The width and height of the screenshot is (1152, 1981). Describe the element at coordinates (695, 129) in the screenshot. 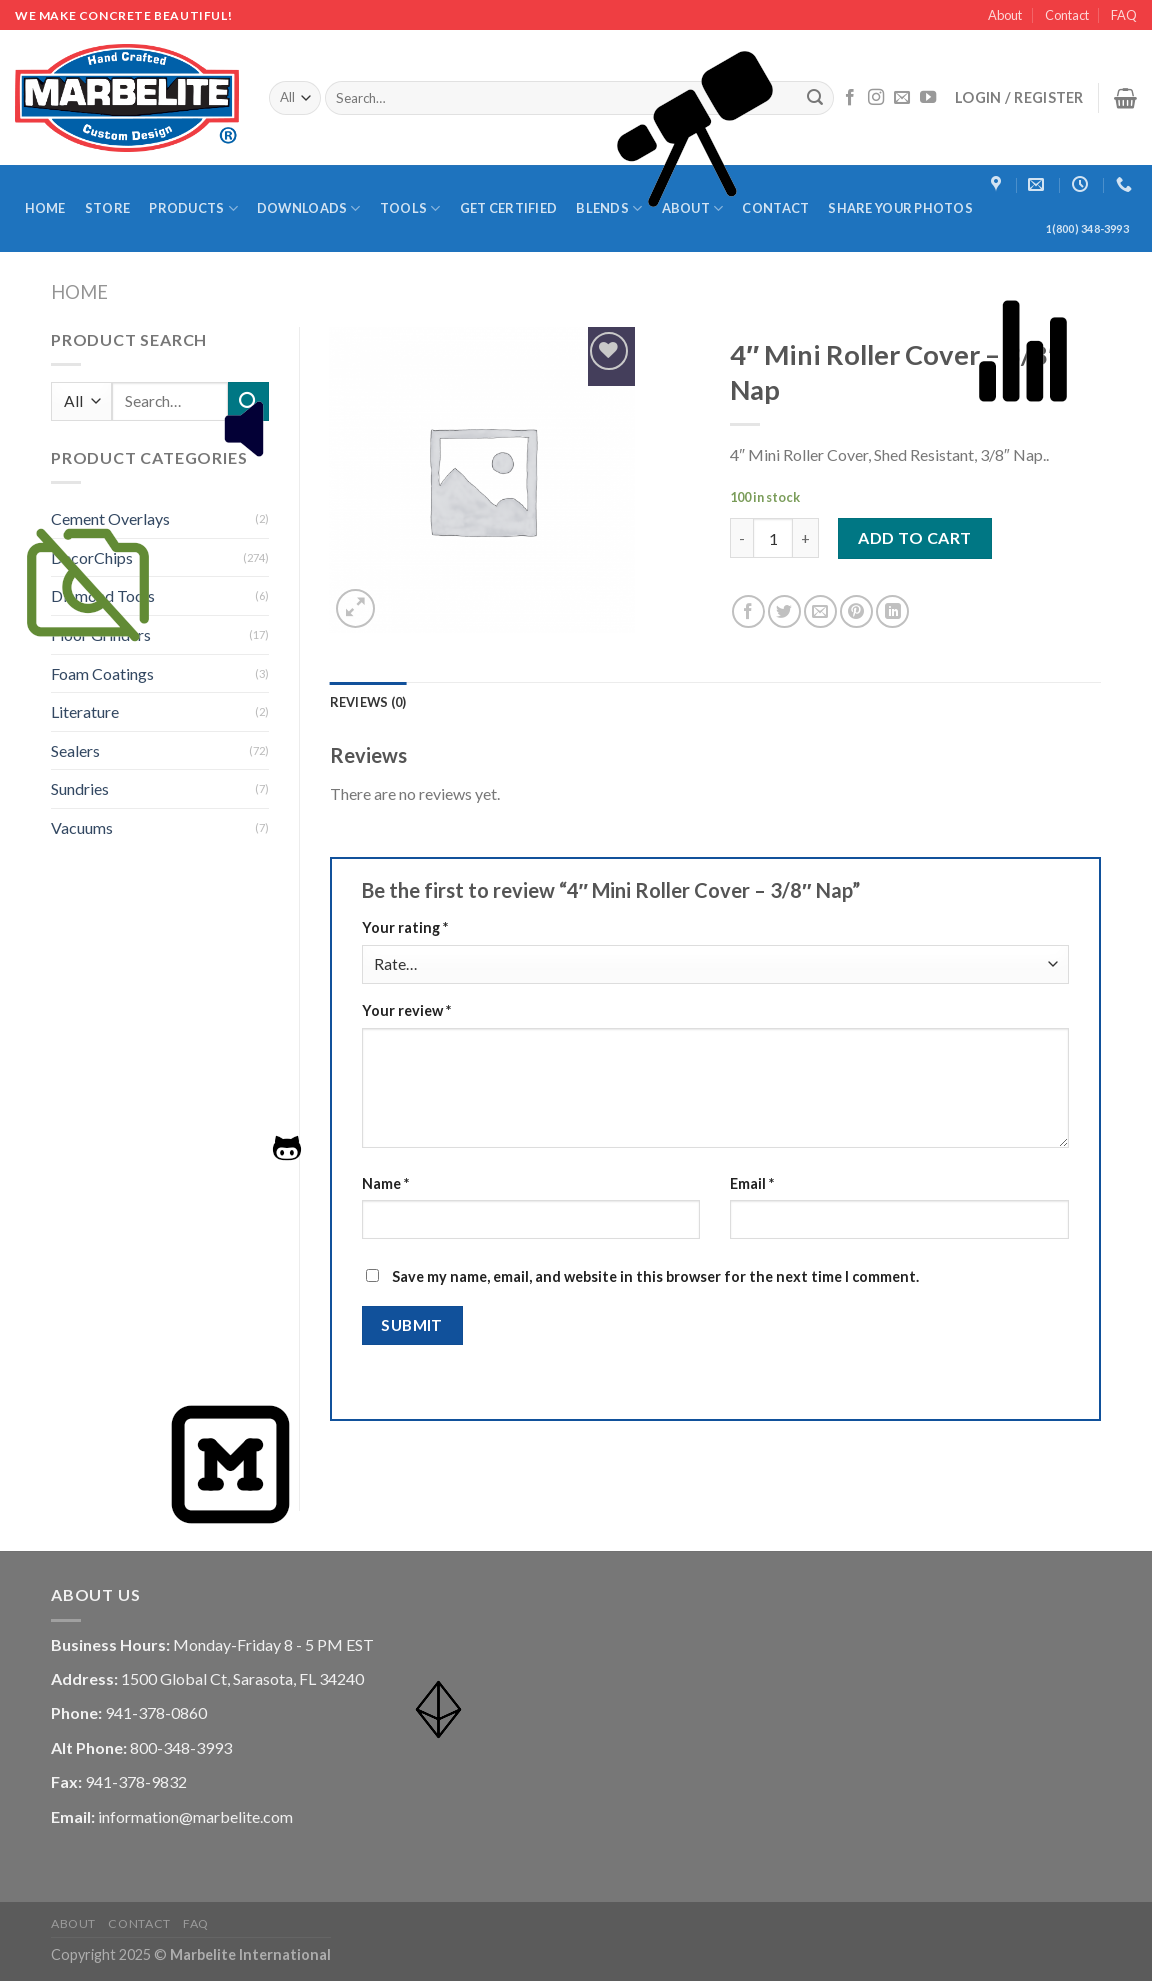

I see `explore or discover new content` at that location.